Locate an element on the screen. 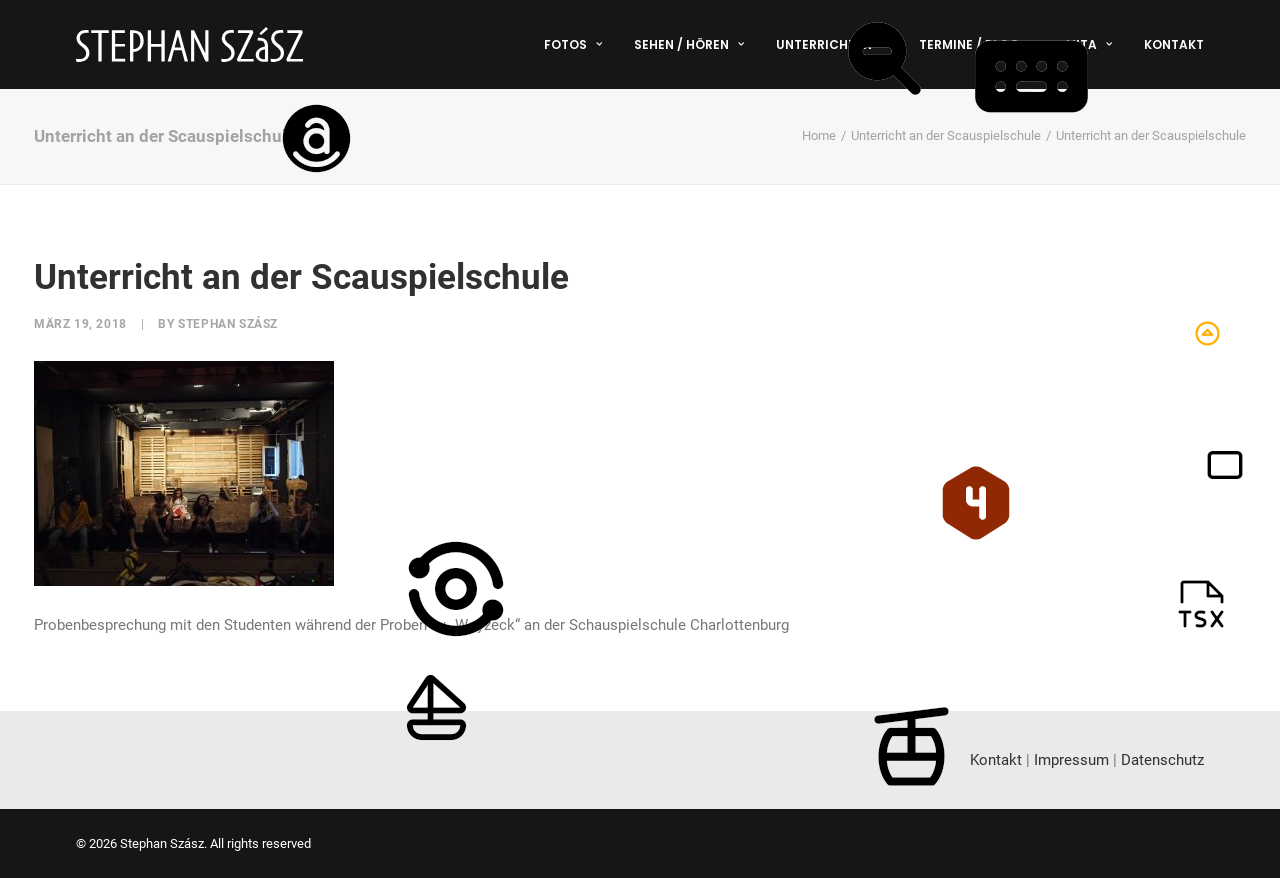 Image resolution: width=1280 pixels, height=878 pixels. select or define a rectangular area is located at coordinates (1225, 465).